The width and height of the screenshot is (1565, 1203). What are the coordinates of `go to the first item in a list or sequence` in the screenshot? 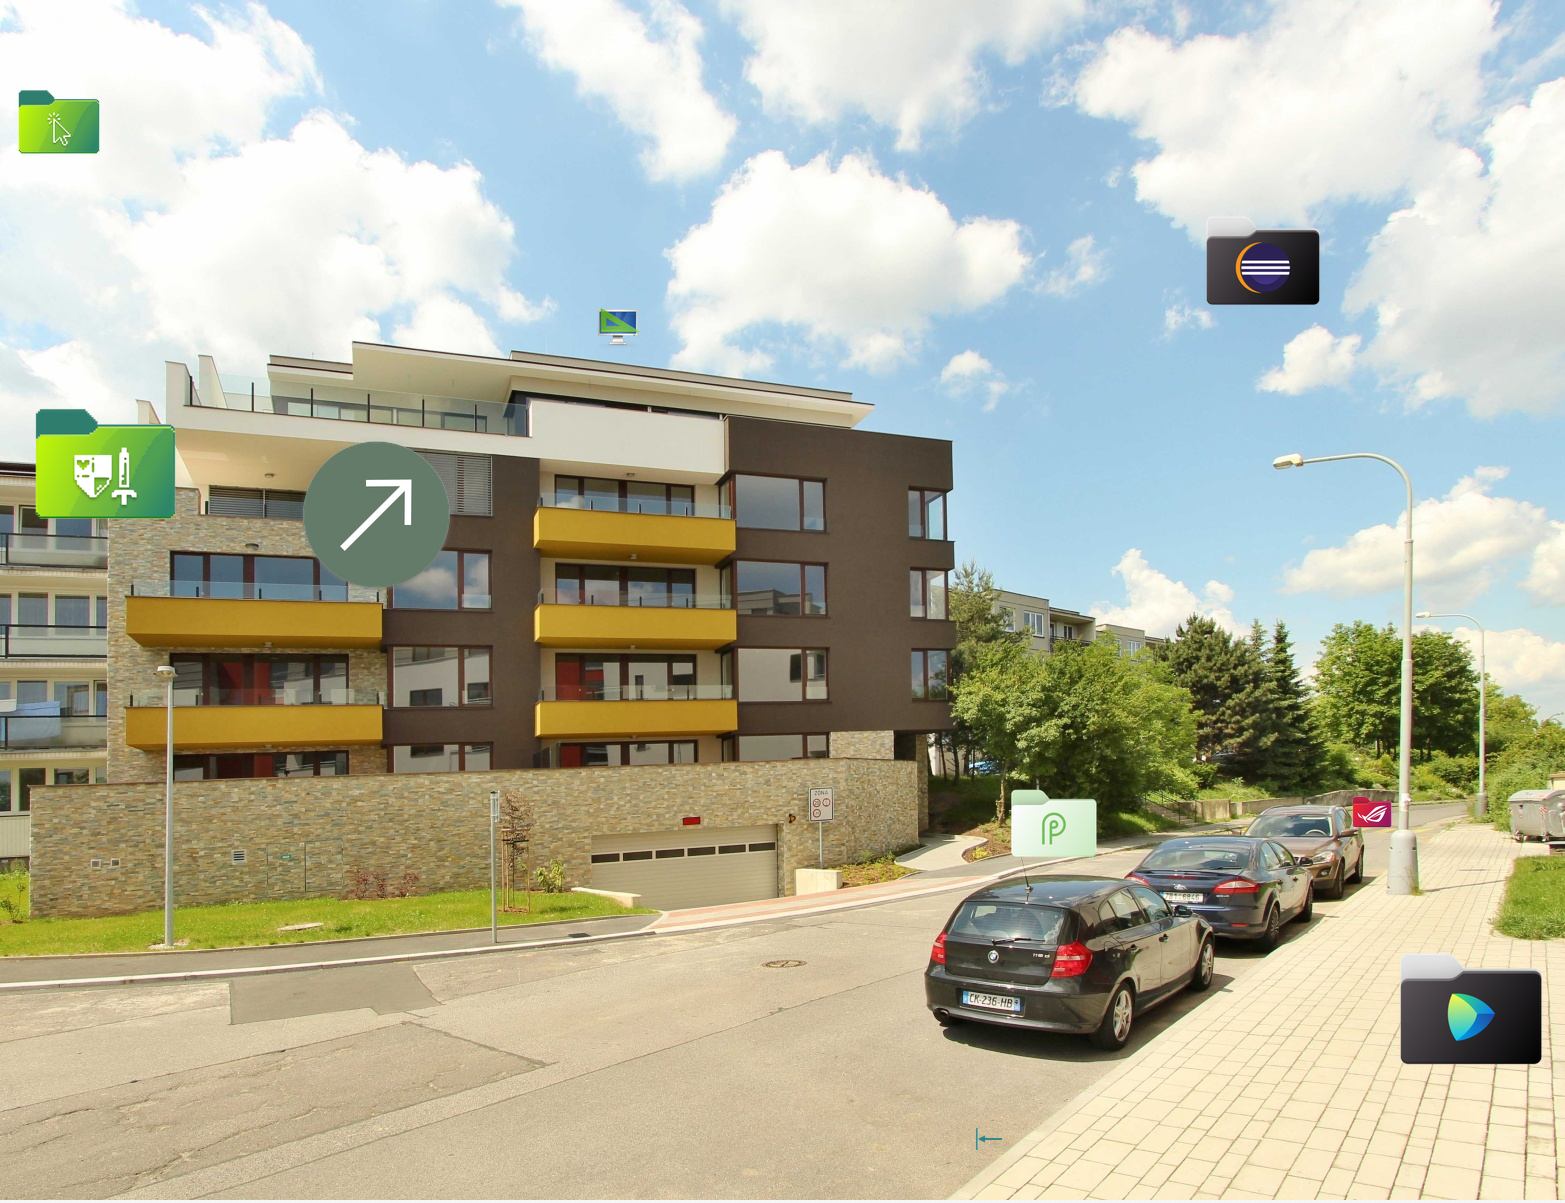 It's located at (989, 1139).